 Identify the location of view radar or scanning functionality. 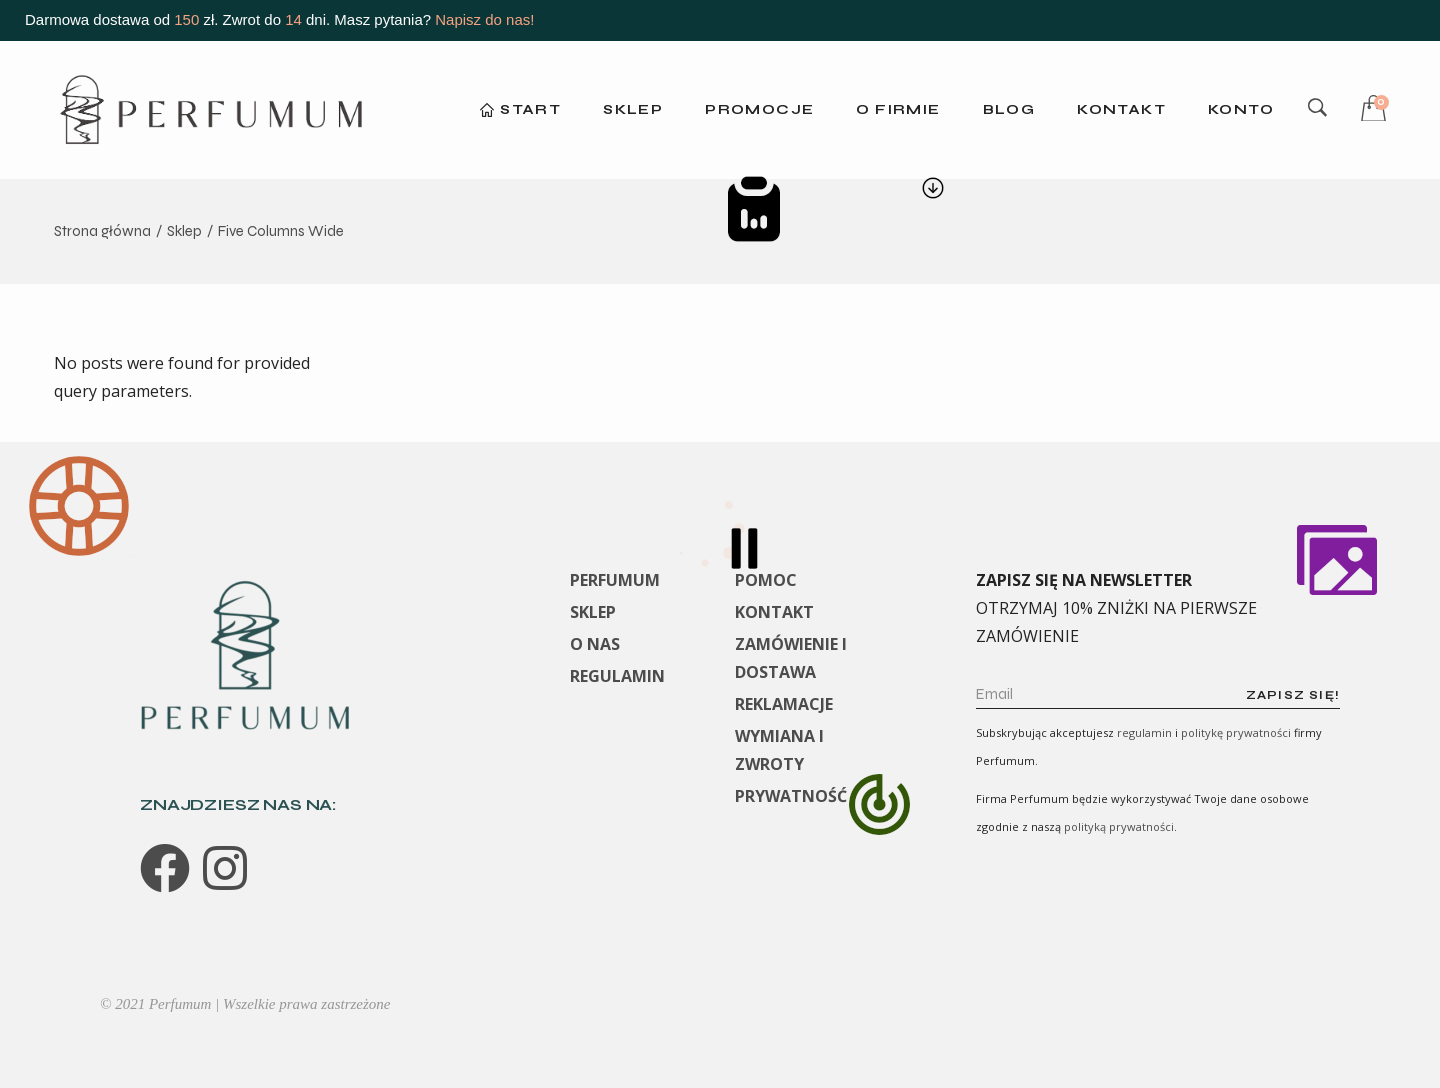
(879, 804).